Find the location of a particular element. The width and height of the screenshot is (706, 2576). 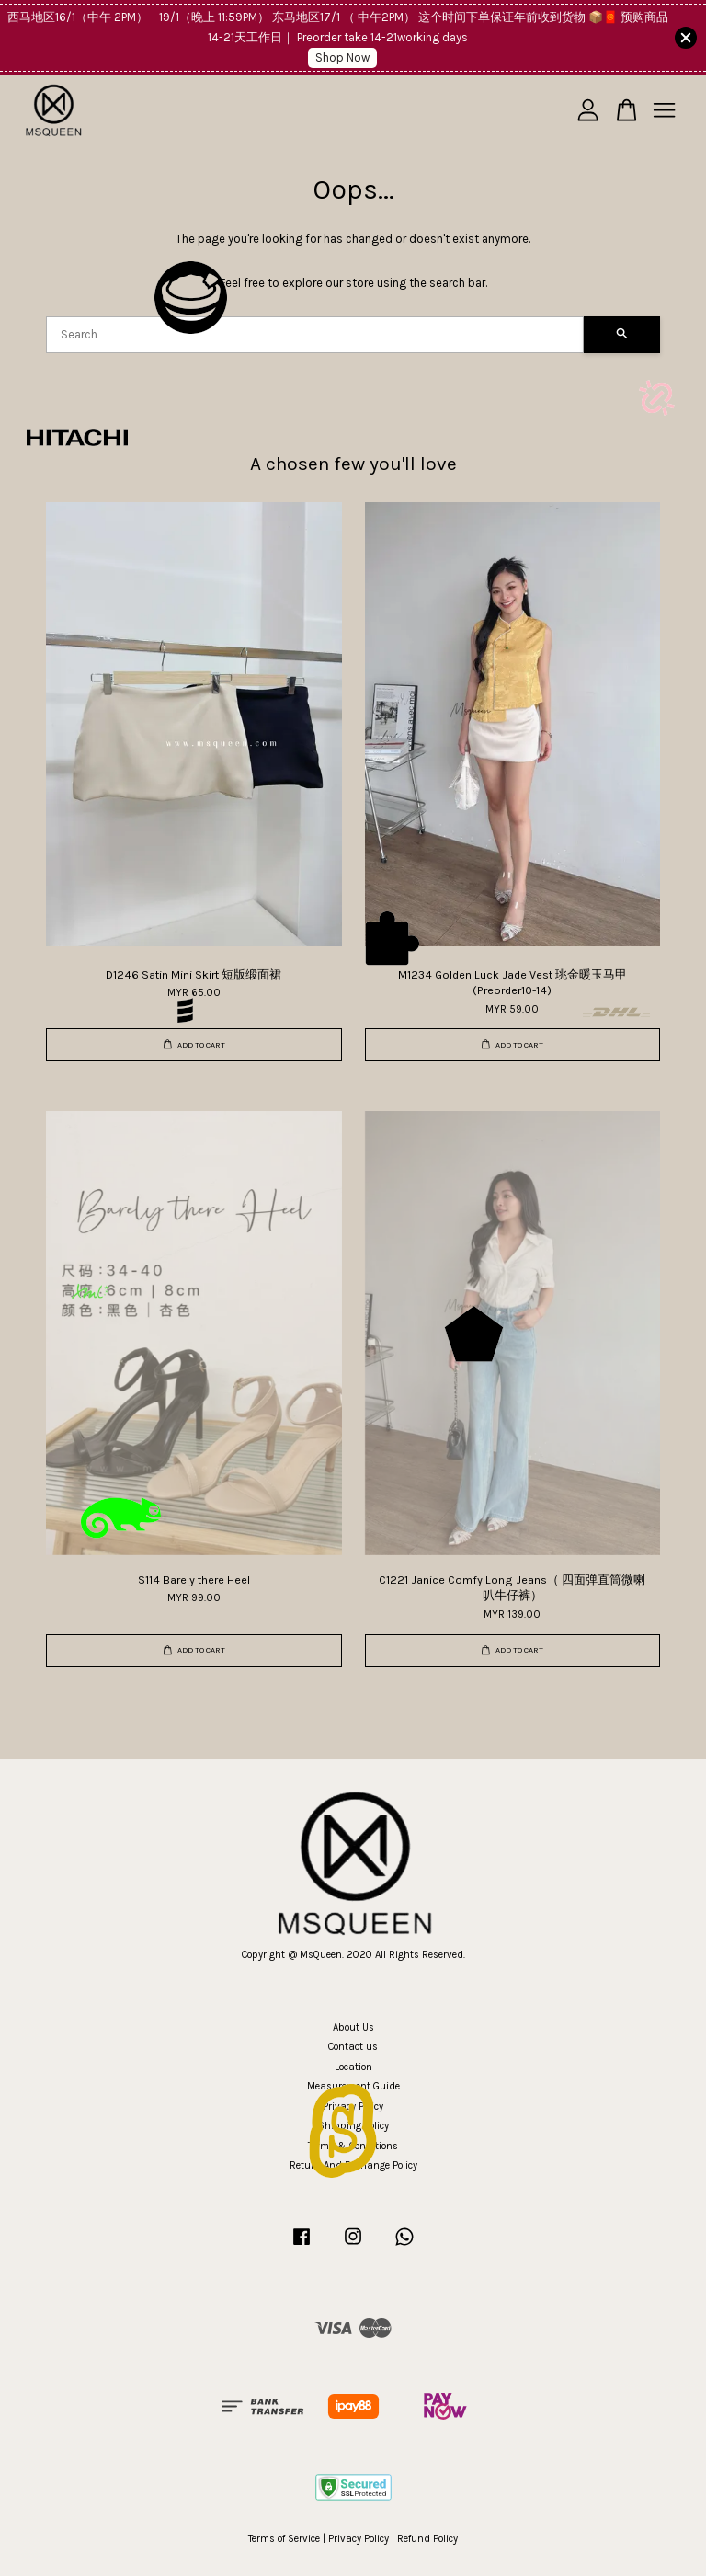

indicates xml file format or data type is located at coordinates (90, 1291).